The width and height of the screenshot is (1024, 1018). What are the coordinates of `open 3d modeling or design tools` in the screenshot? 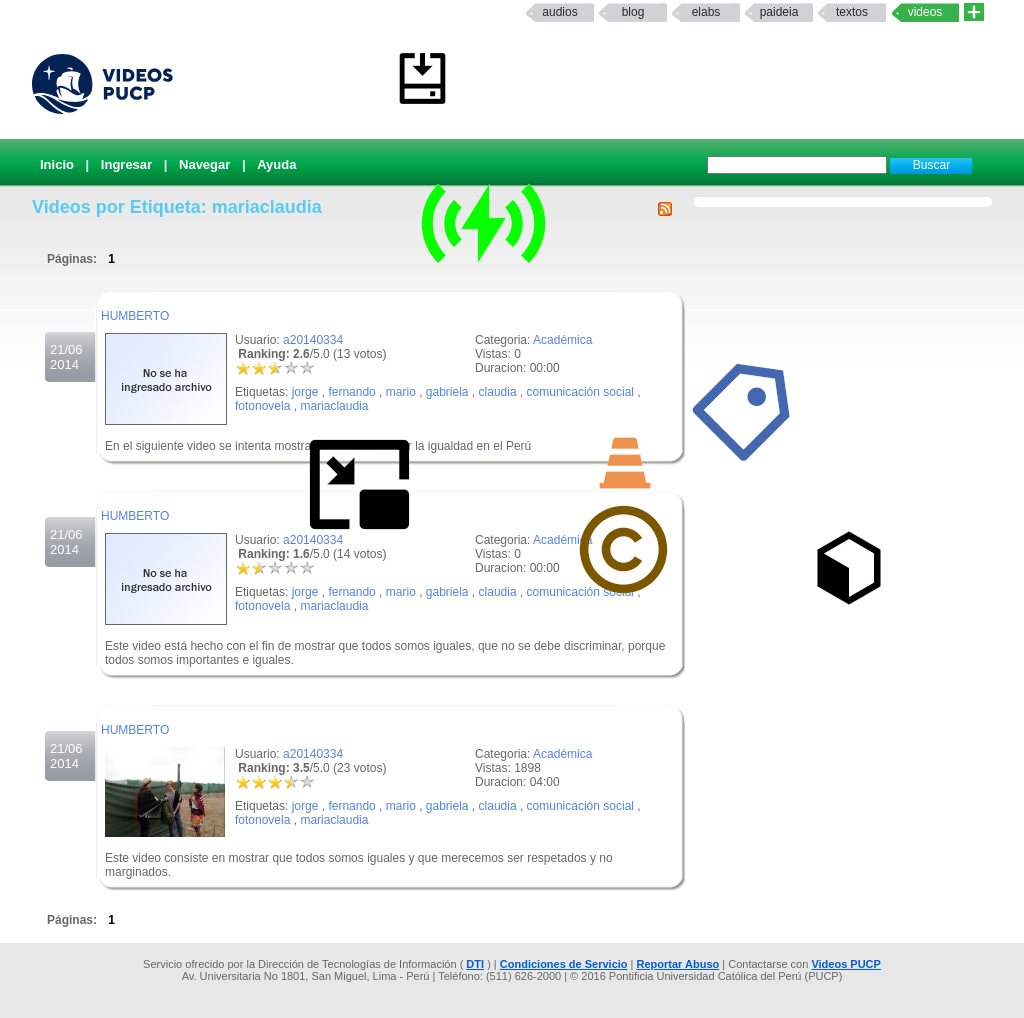 It's located at (849, 568).